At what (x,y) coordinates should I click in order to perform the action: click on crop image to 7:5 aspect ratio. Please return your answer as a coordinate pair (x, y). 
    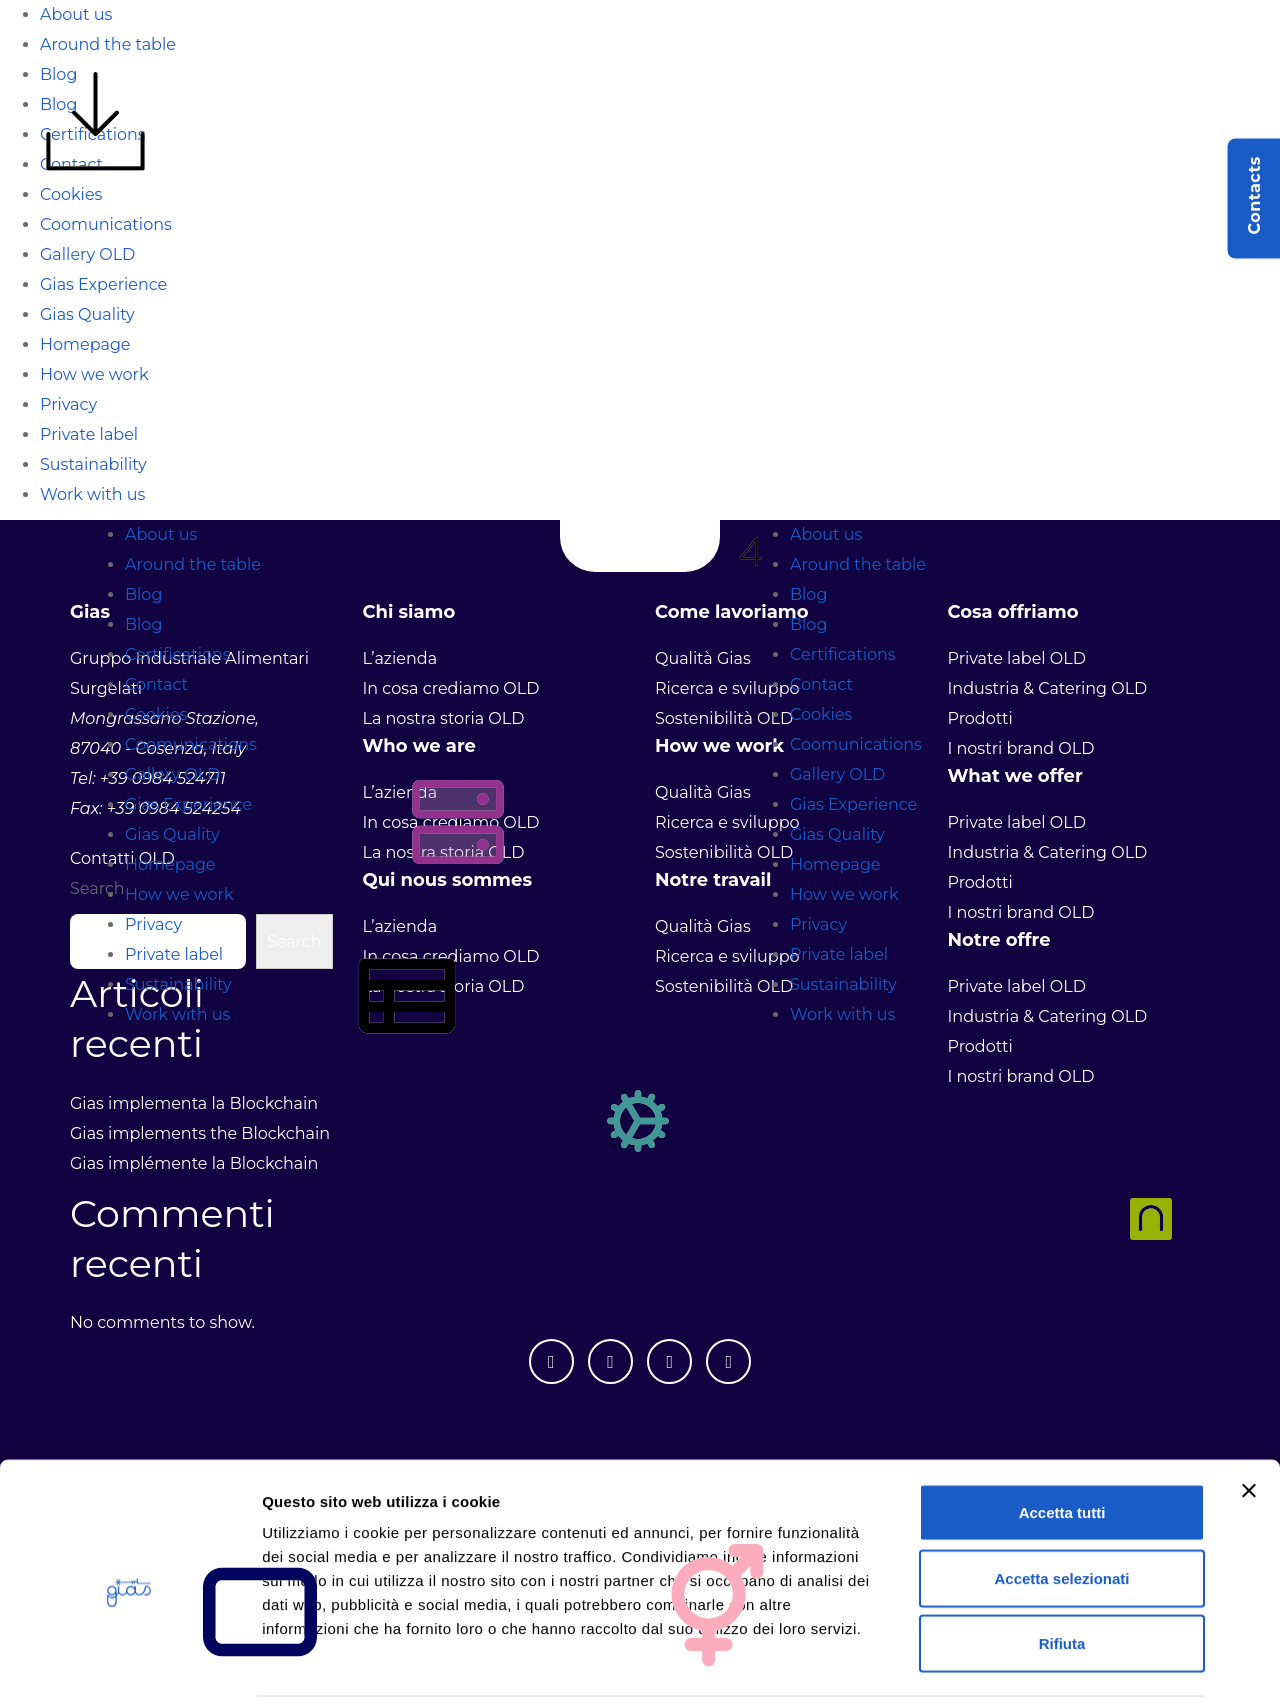
    Looking at the image, I should click on (260, 1612).